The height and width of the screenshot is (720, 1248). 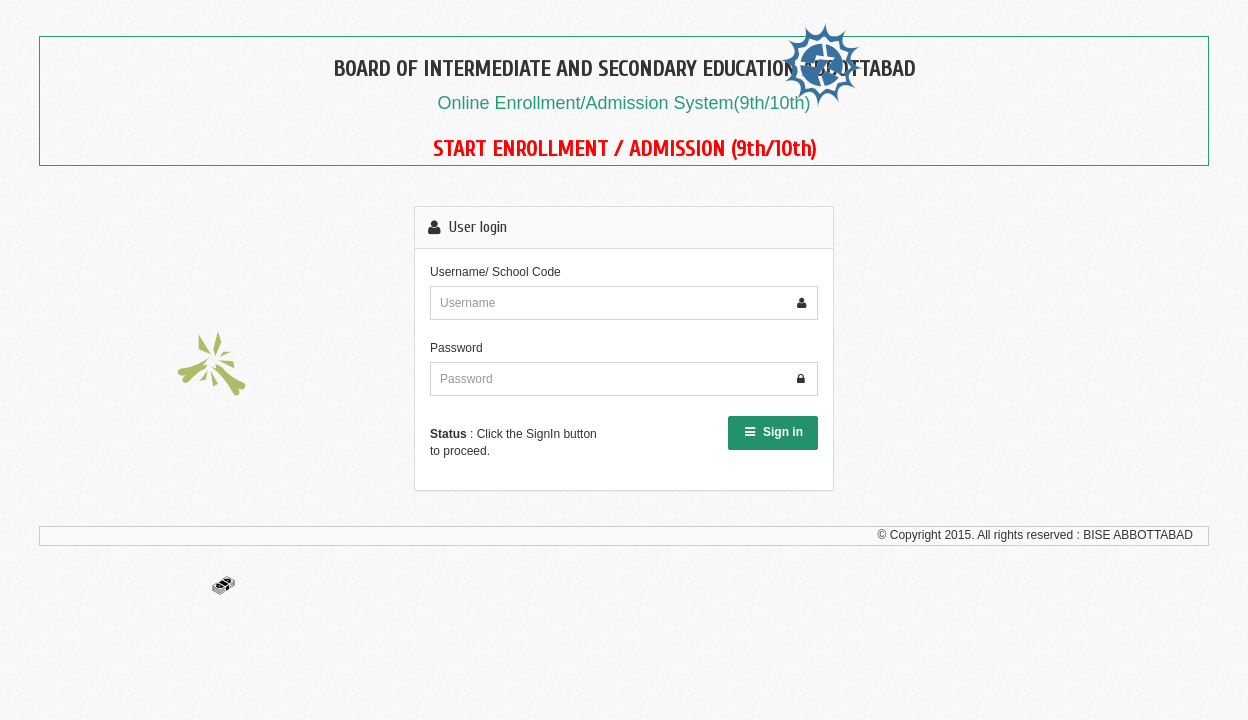 What do you see at coordinates (223, 585) in the screenshot?
I see `view your wallet or account balance` at bounding box center [223, 585].